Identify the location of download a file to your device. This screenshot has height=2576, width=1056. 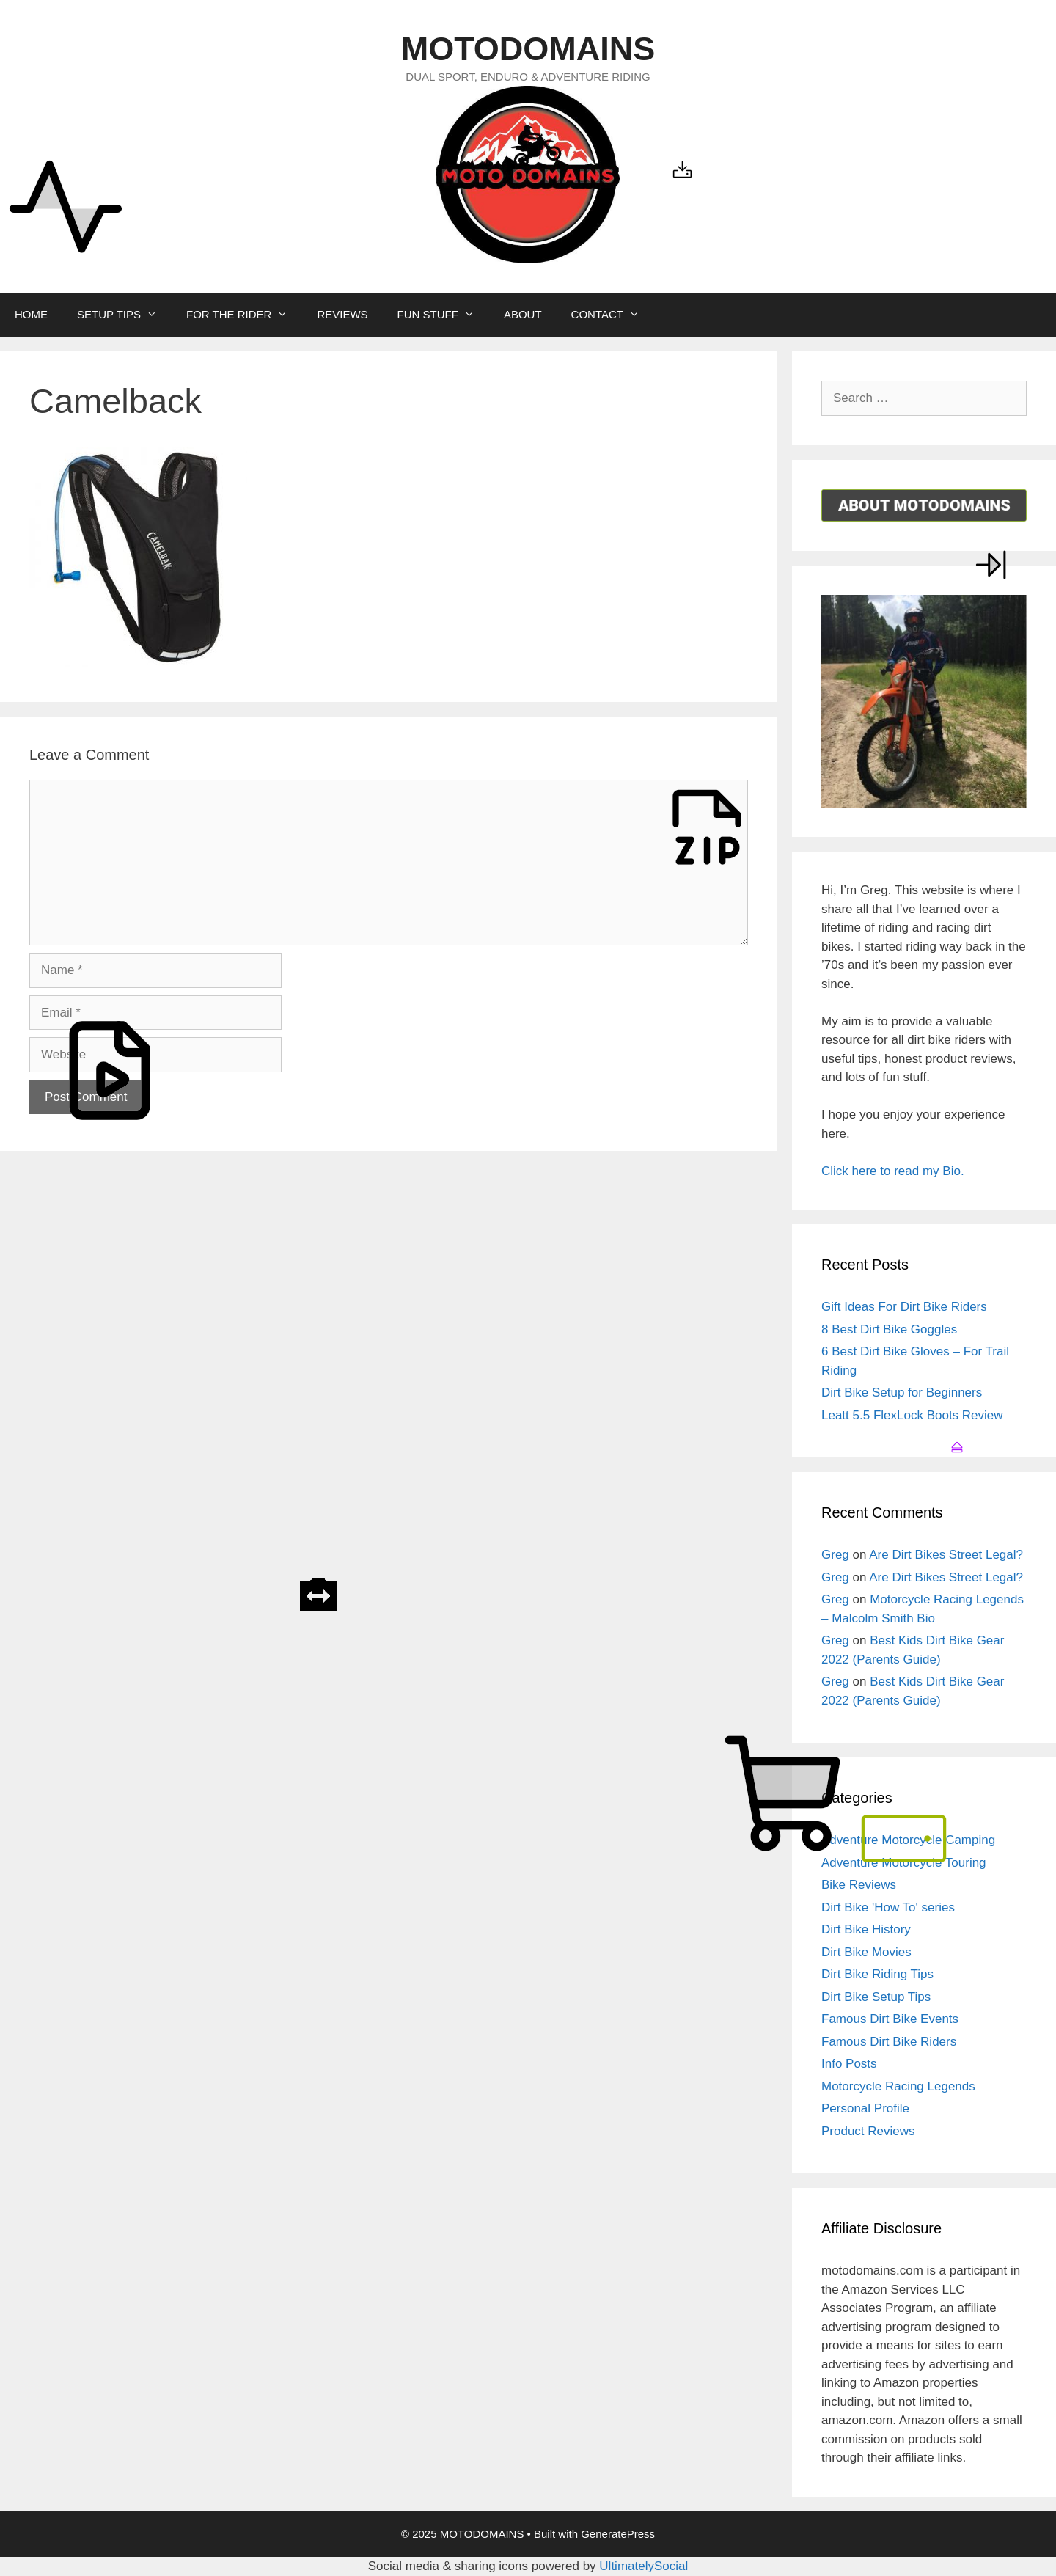
(682, 170).